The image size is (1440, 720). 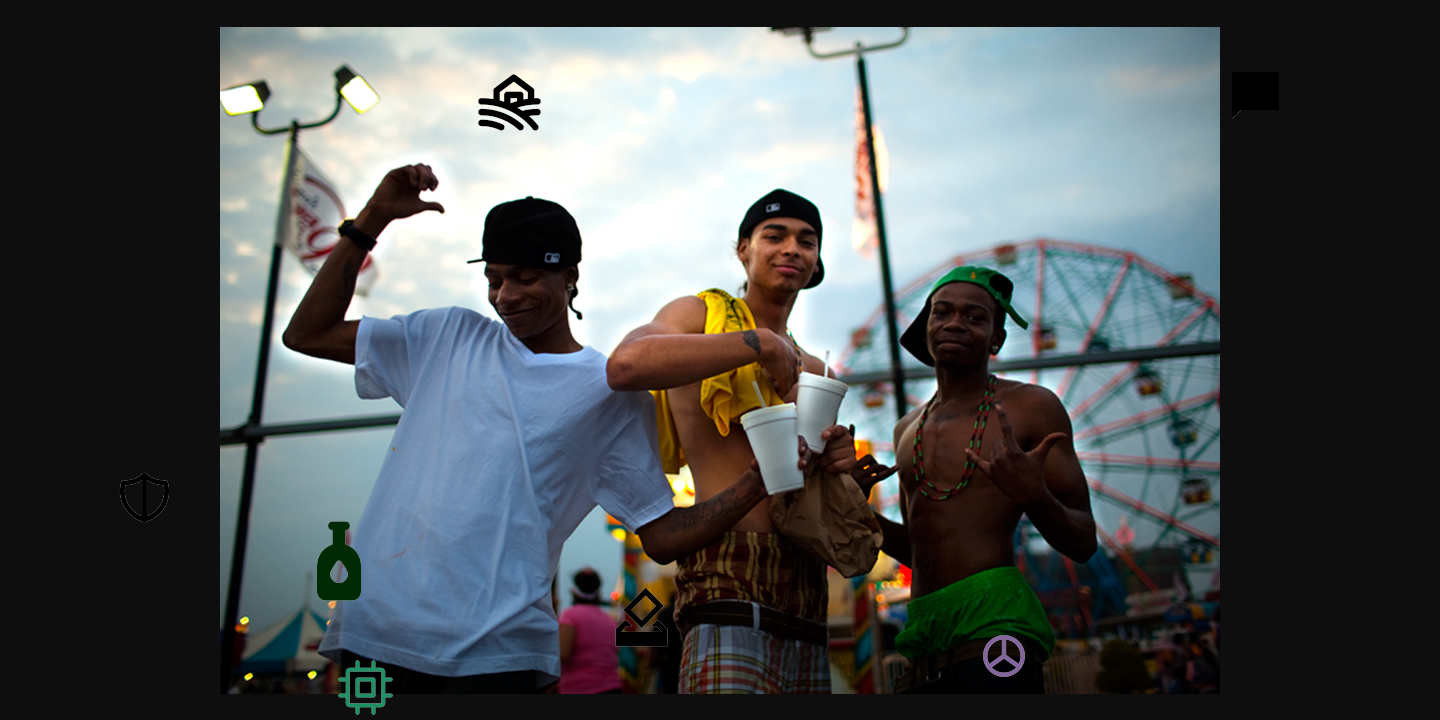 What do you see at coordinates (509, 103) in the screenshot?
I see `access farm or agricultural settings` at bounding box center [509, 103].